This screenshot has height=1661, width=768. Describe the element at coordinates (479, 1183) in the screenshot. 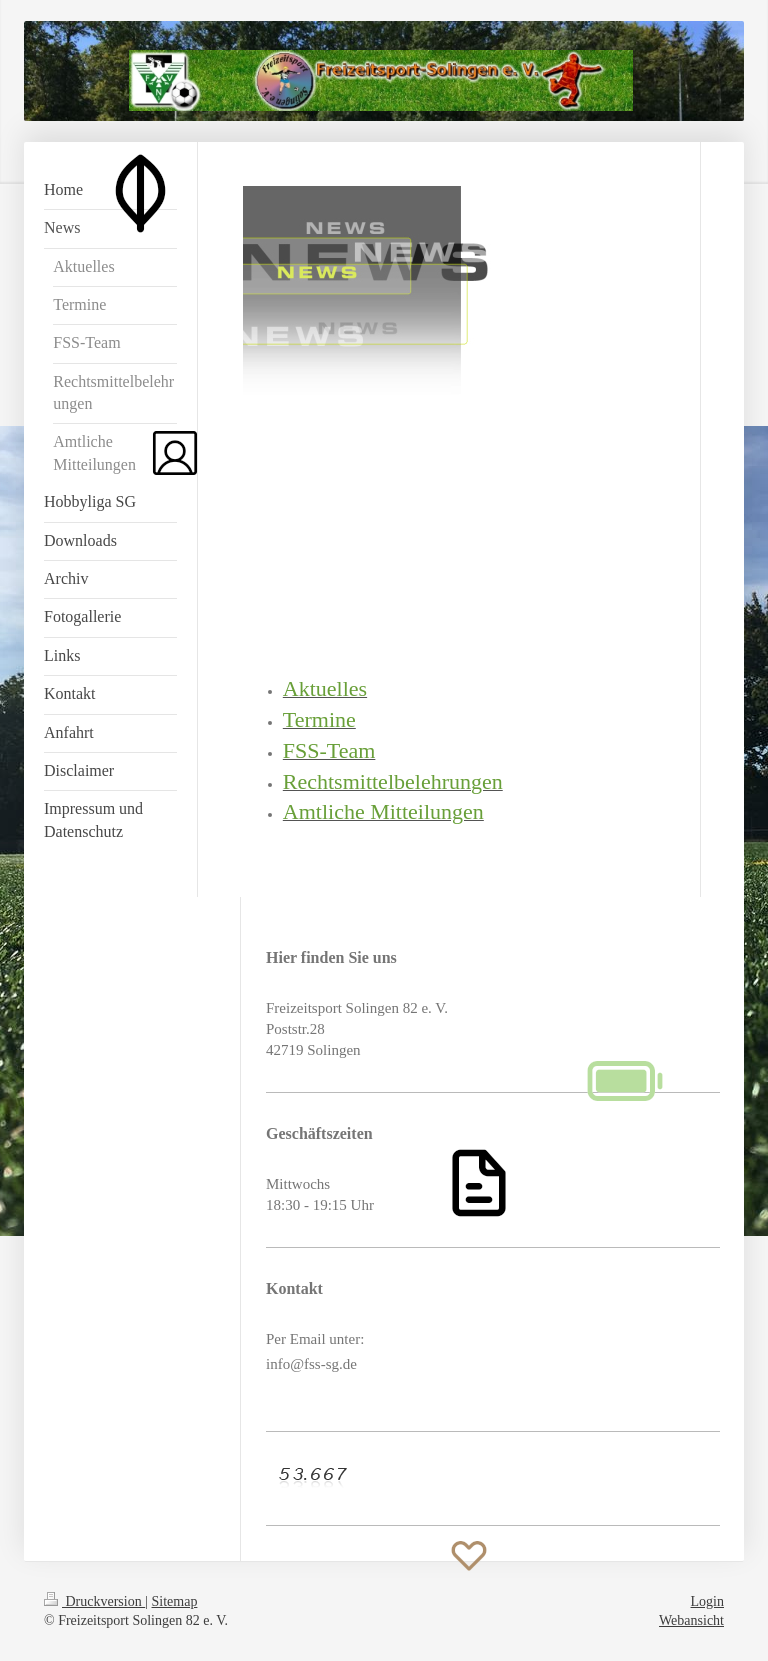

I see `view document or text file` at that location.